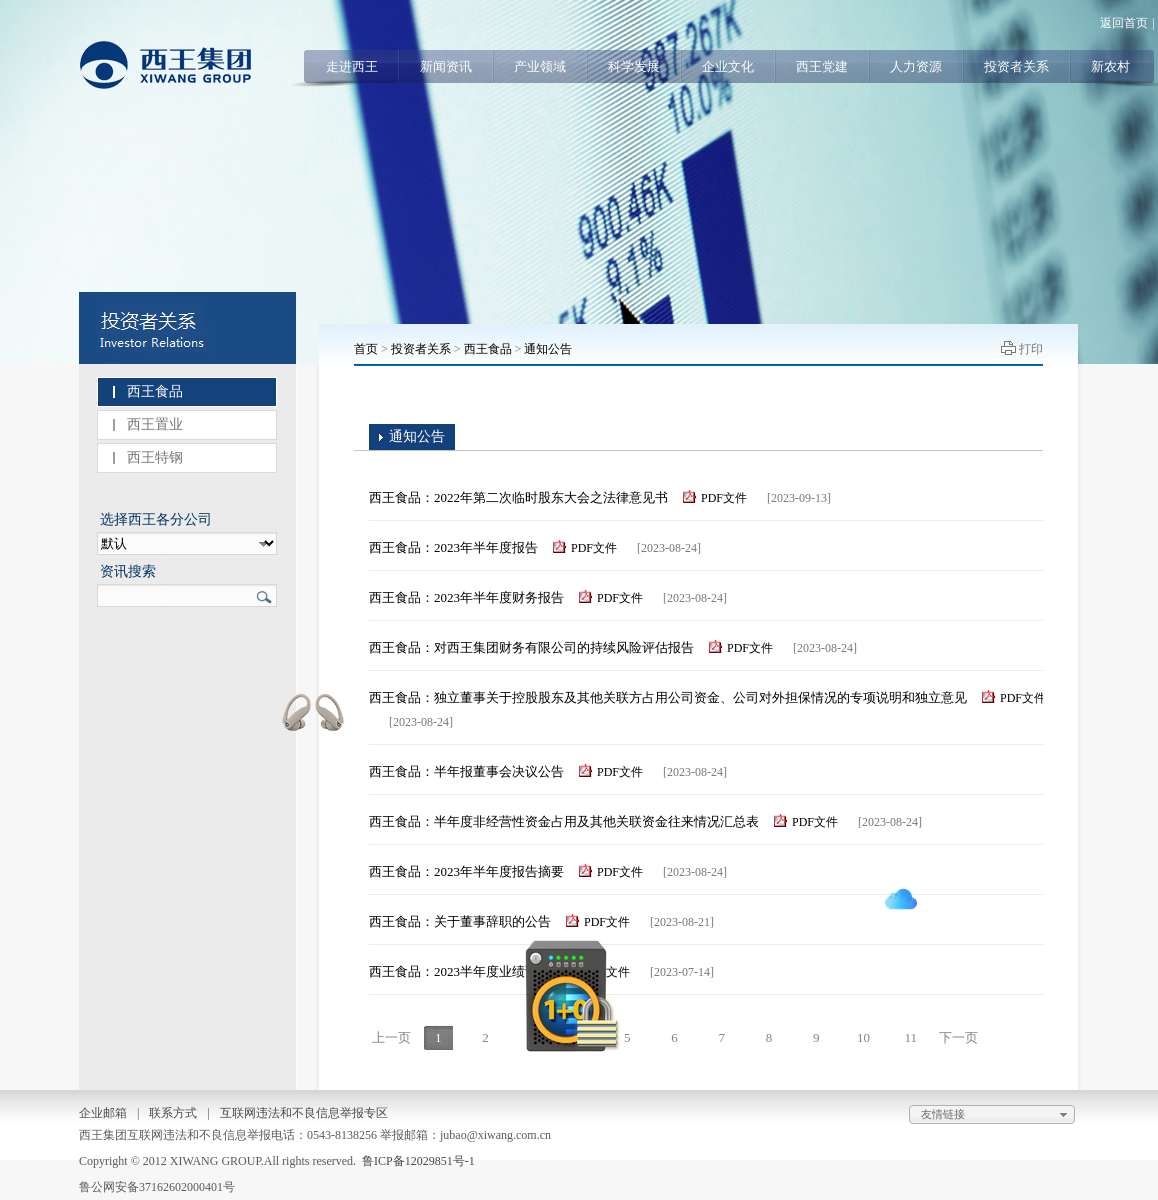 This screenshot has width=1158, height=1200. I want to click on locked RAID 10 storage volume, so click(566, 996).